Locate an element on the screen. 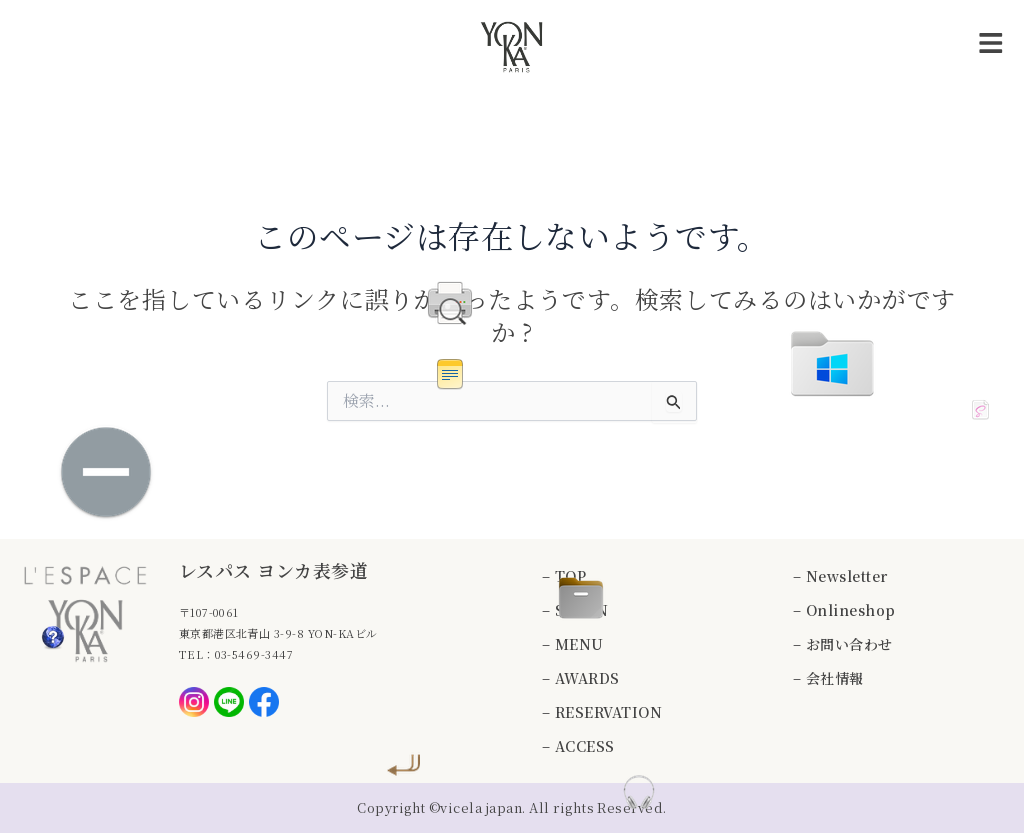 This screenshot has width=1024, height=833. open windows system files folder is located at coordinates (832, 366).